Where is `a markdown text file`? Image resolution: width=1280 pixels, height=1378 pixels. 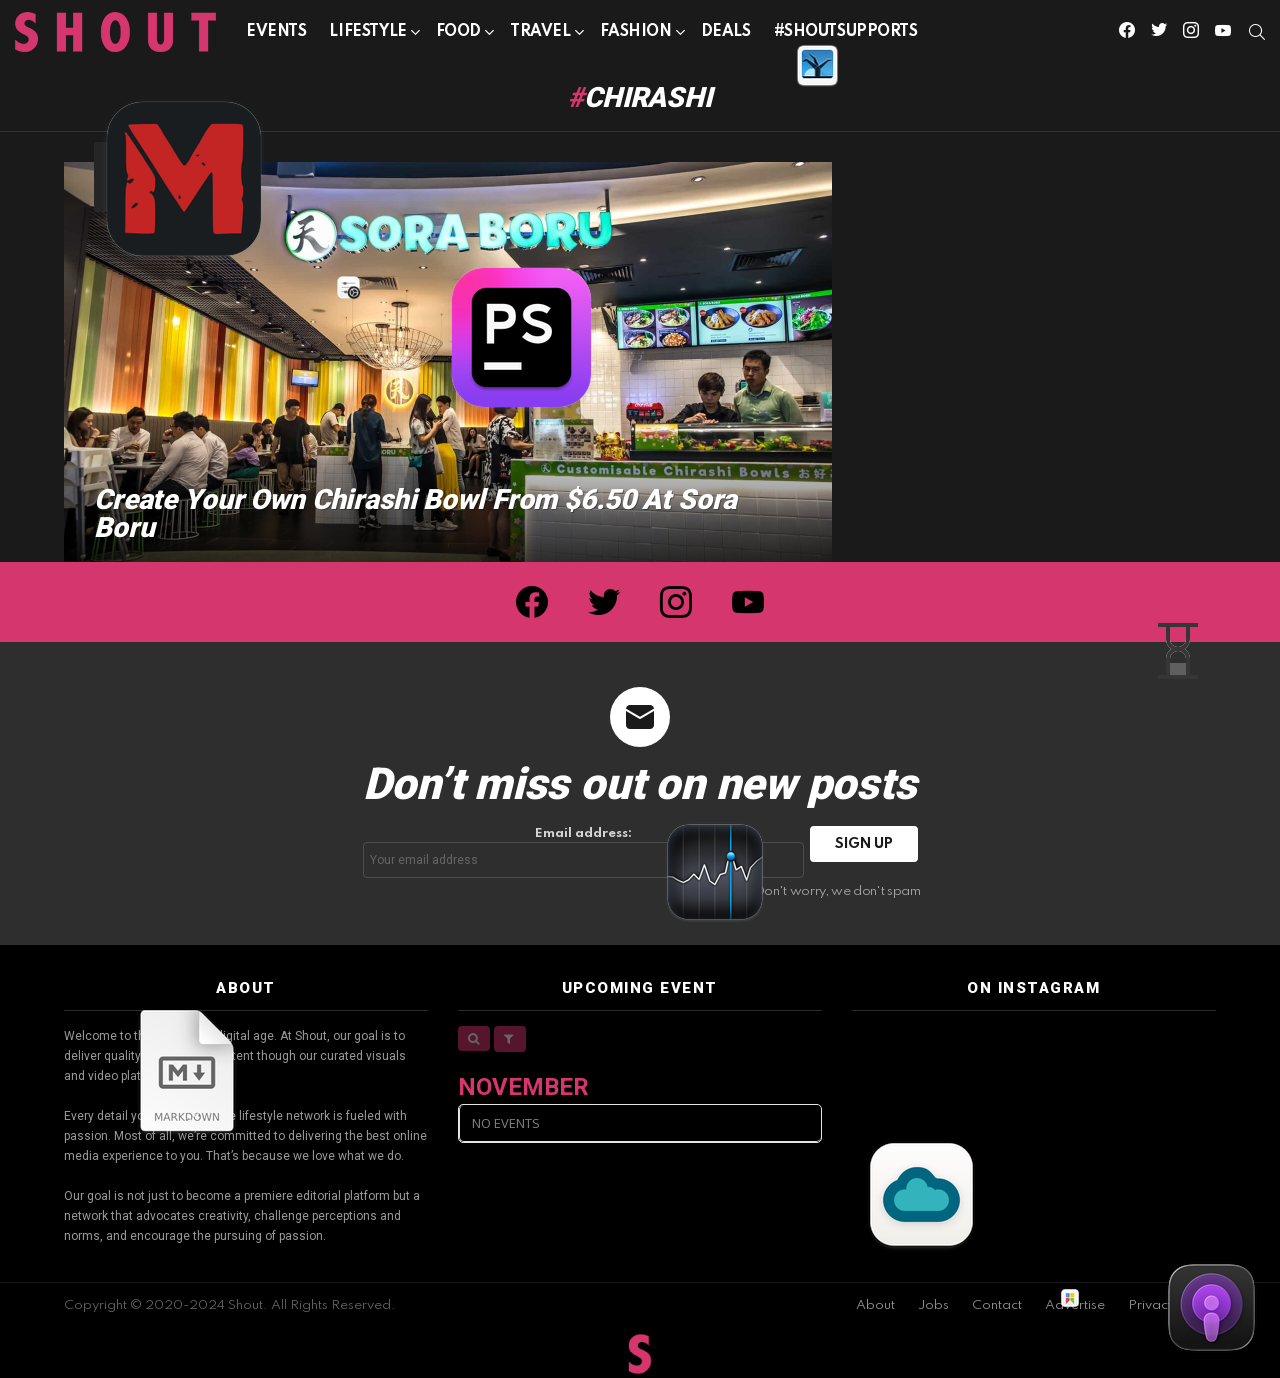 a markdown text file is located at coordinates (187, 1073).